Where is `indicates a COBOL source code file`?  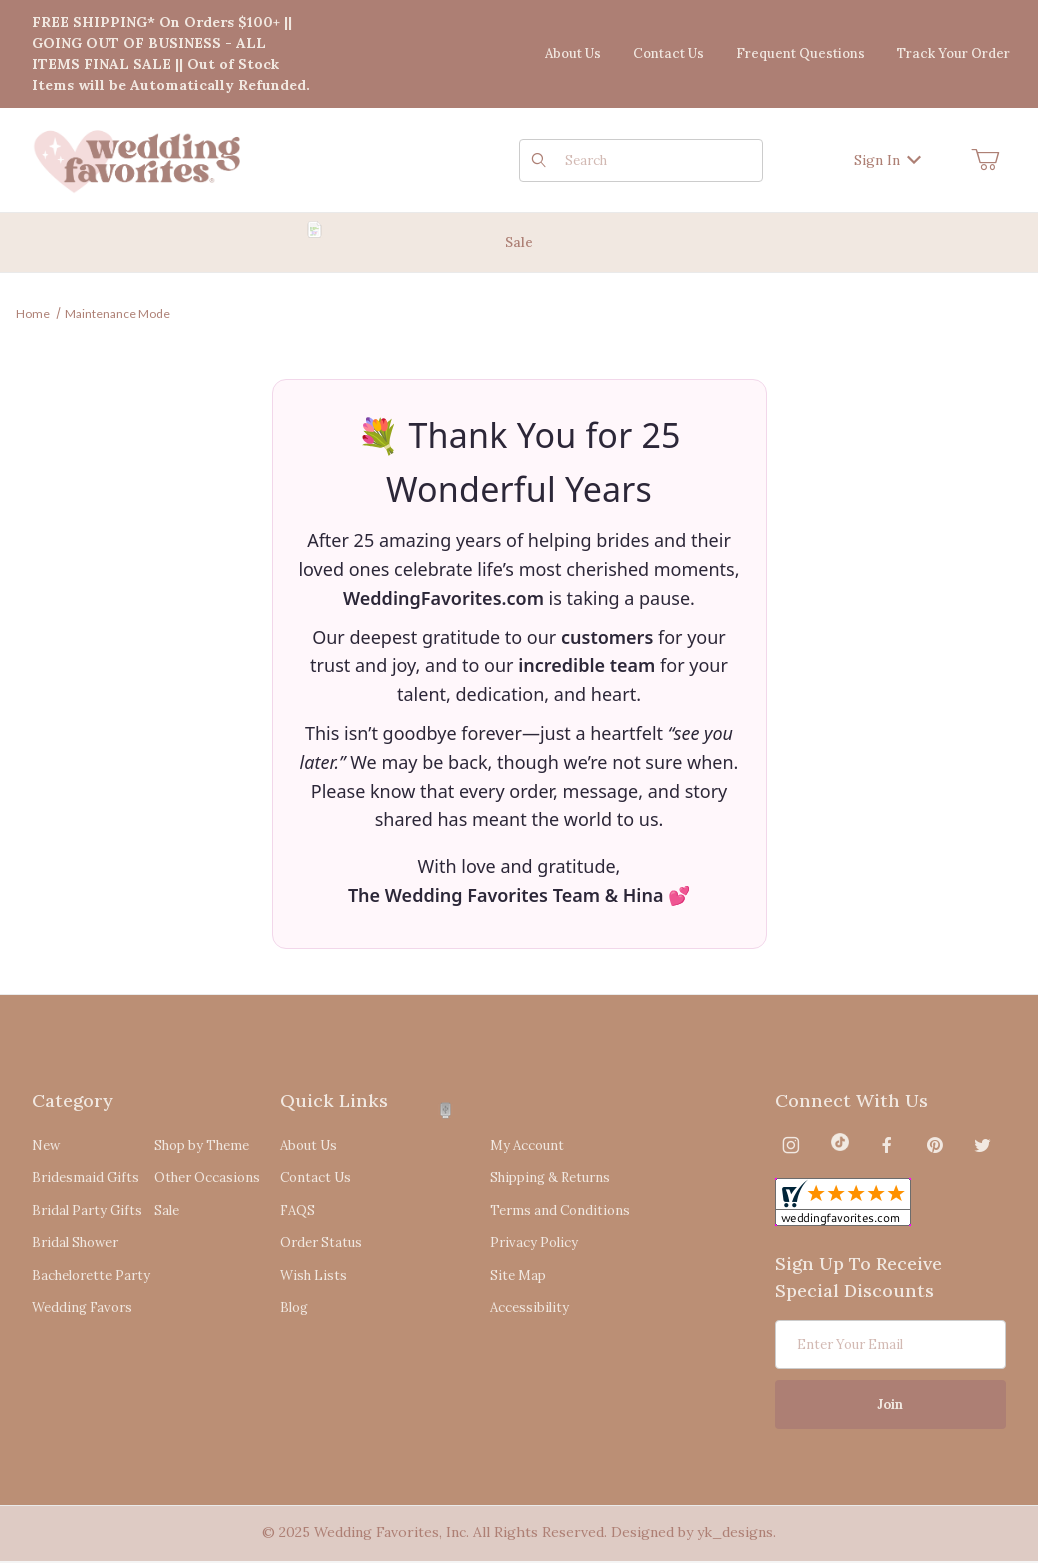
indicates a COBOL source code file is located at coordinates (314, 229).